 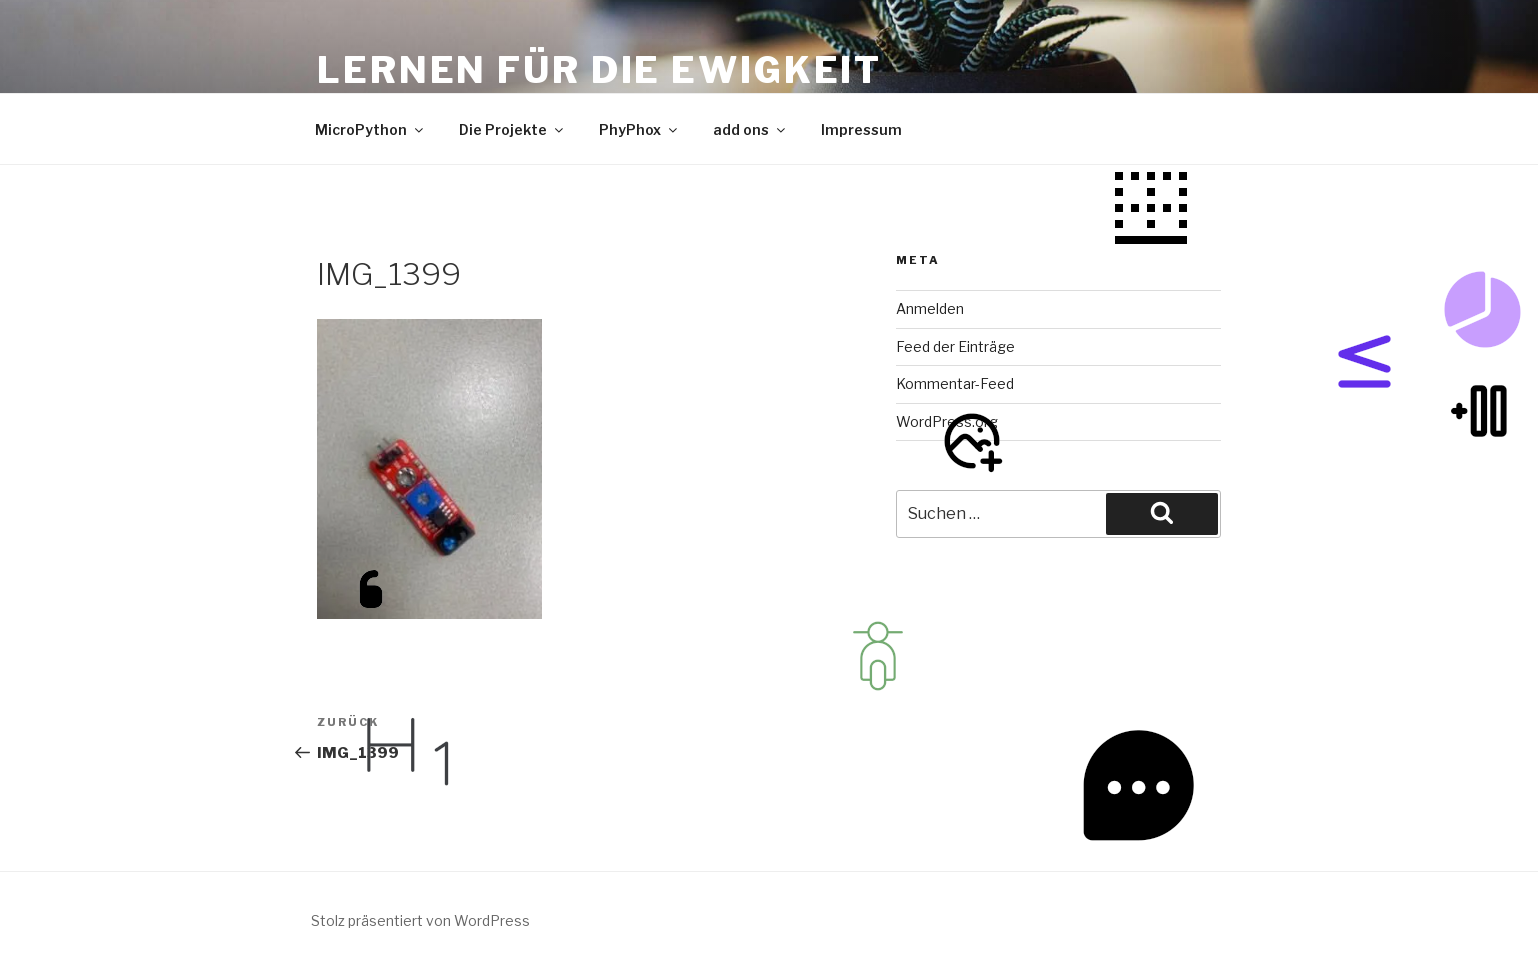 What do you see at coordinates (1482, 309) in the screenshot?
I see `view analytics or statistics` at bounding box center [1482, 309].